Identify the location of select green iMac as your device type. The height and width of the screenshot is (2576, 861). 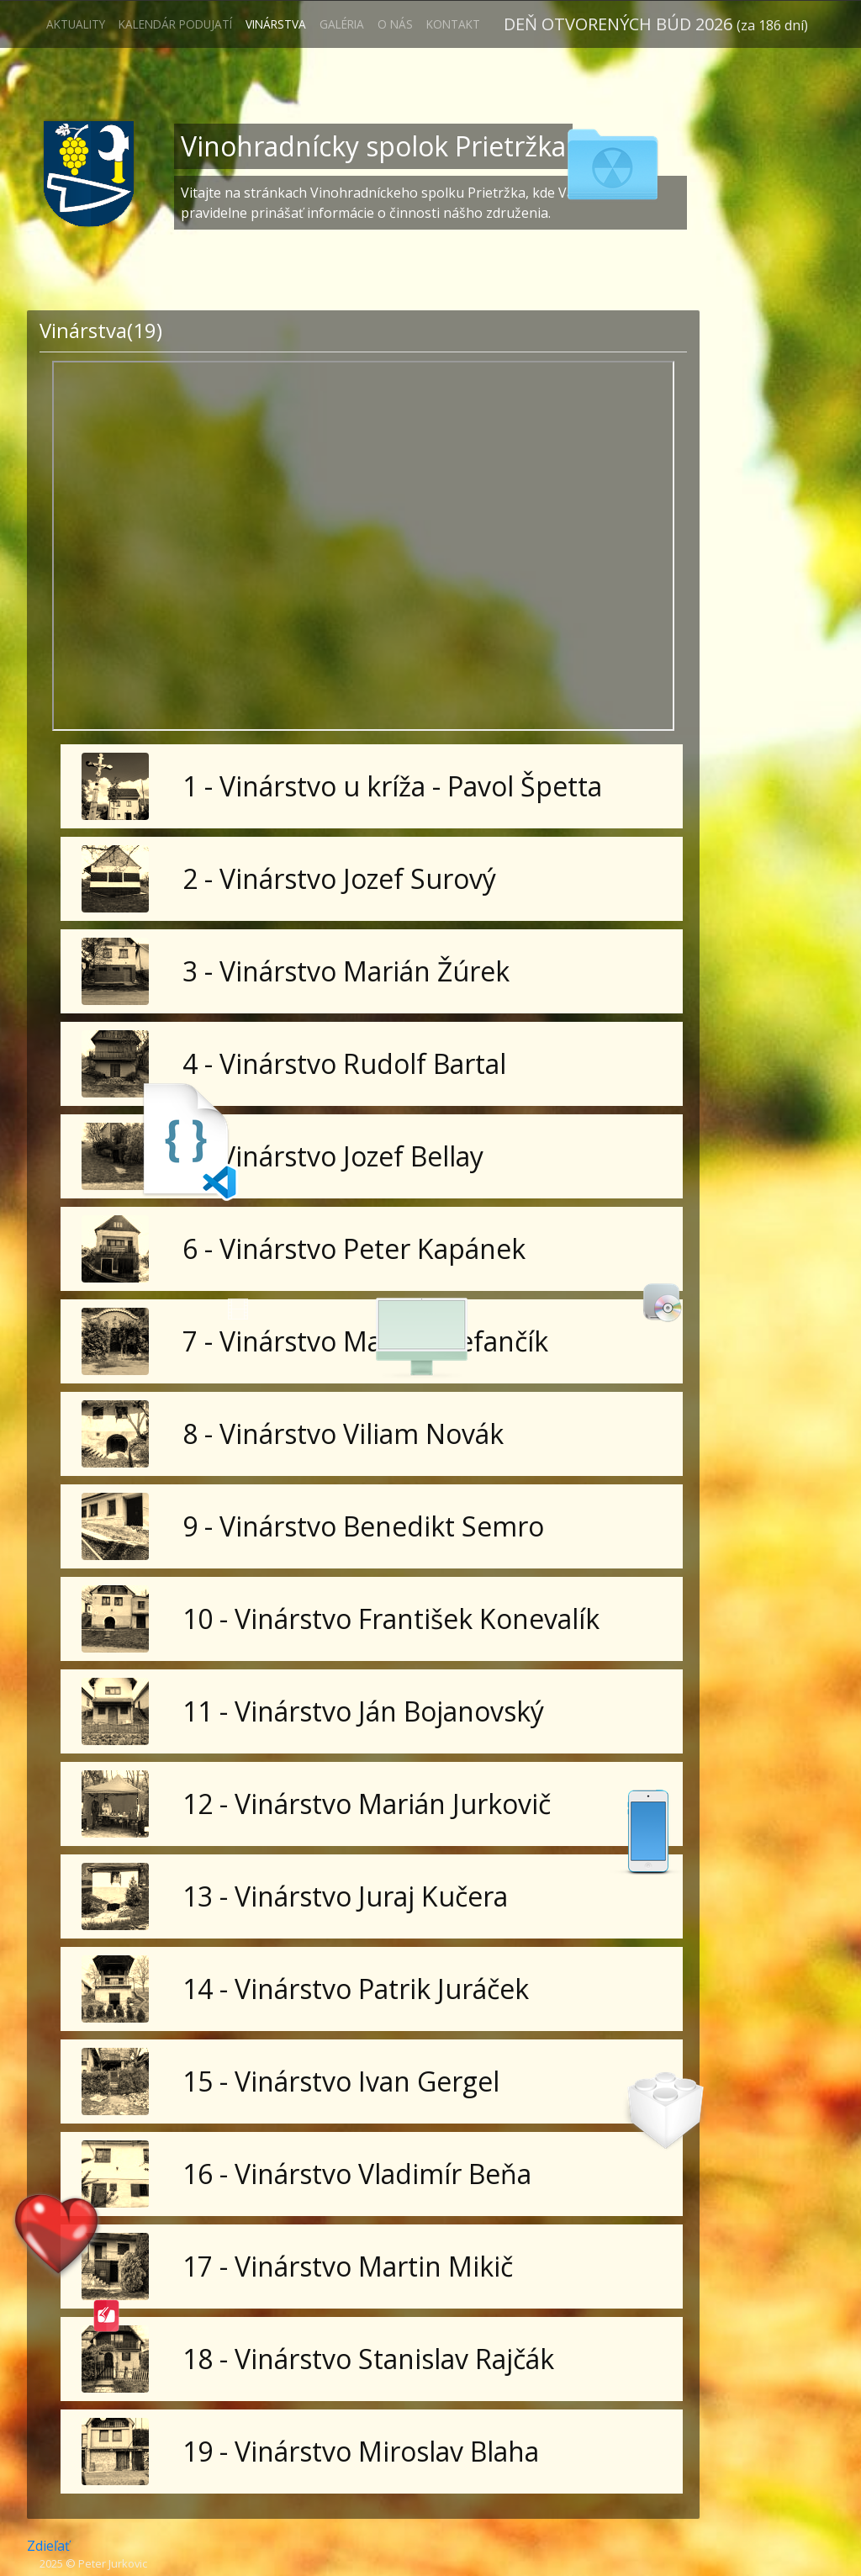
(421, 1335).